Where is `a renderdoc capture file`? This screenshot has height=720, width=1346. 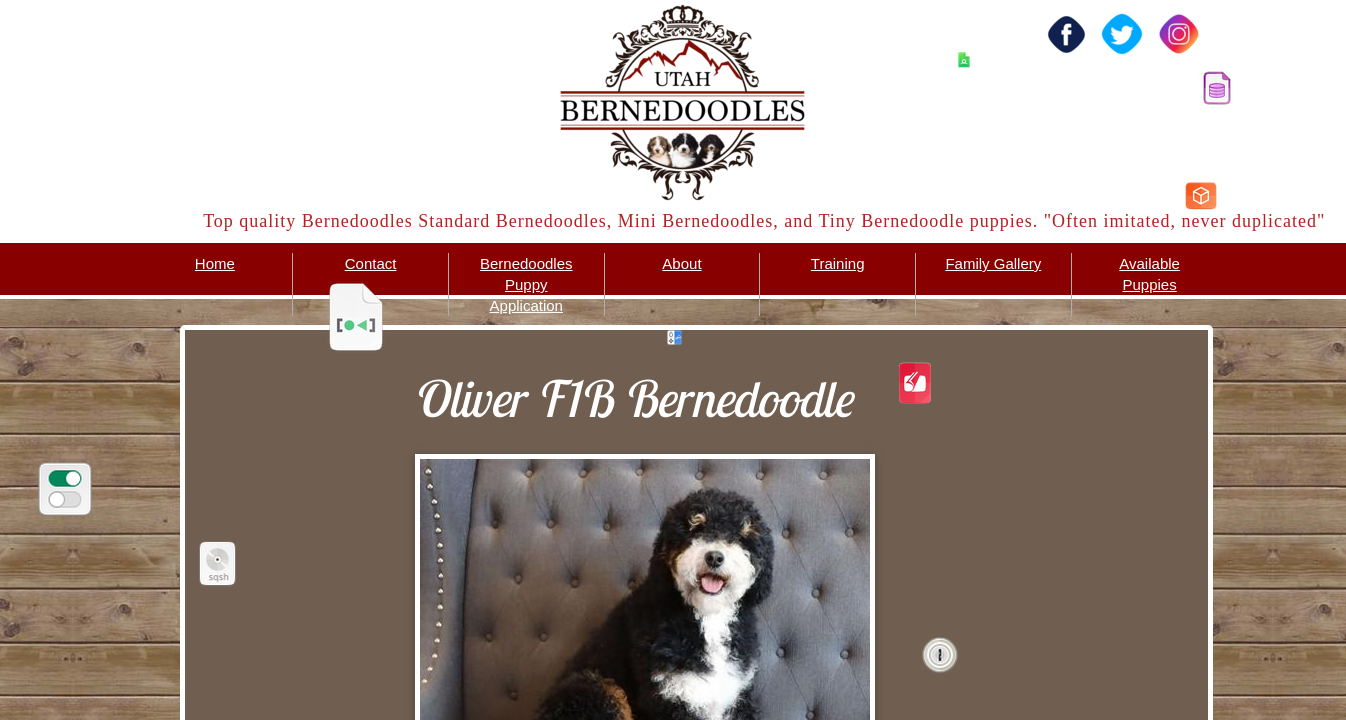
a renderdoc capture file is located at coordinates (964, 60).